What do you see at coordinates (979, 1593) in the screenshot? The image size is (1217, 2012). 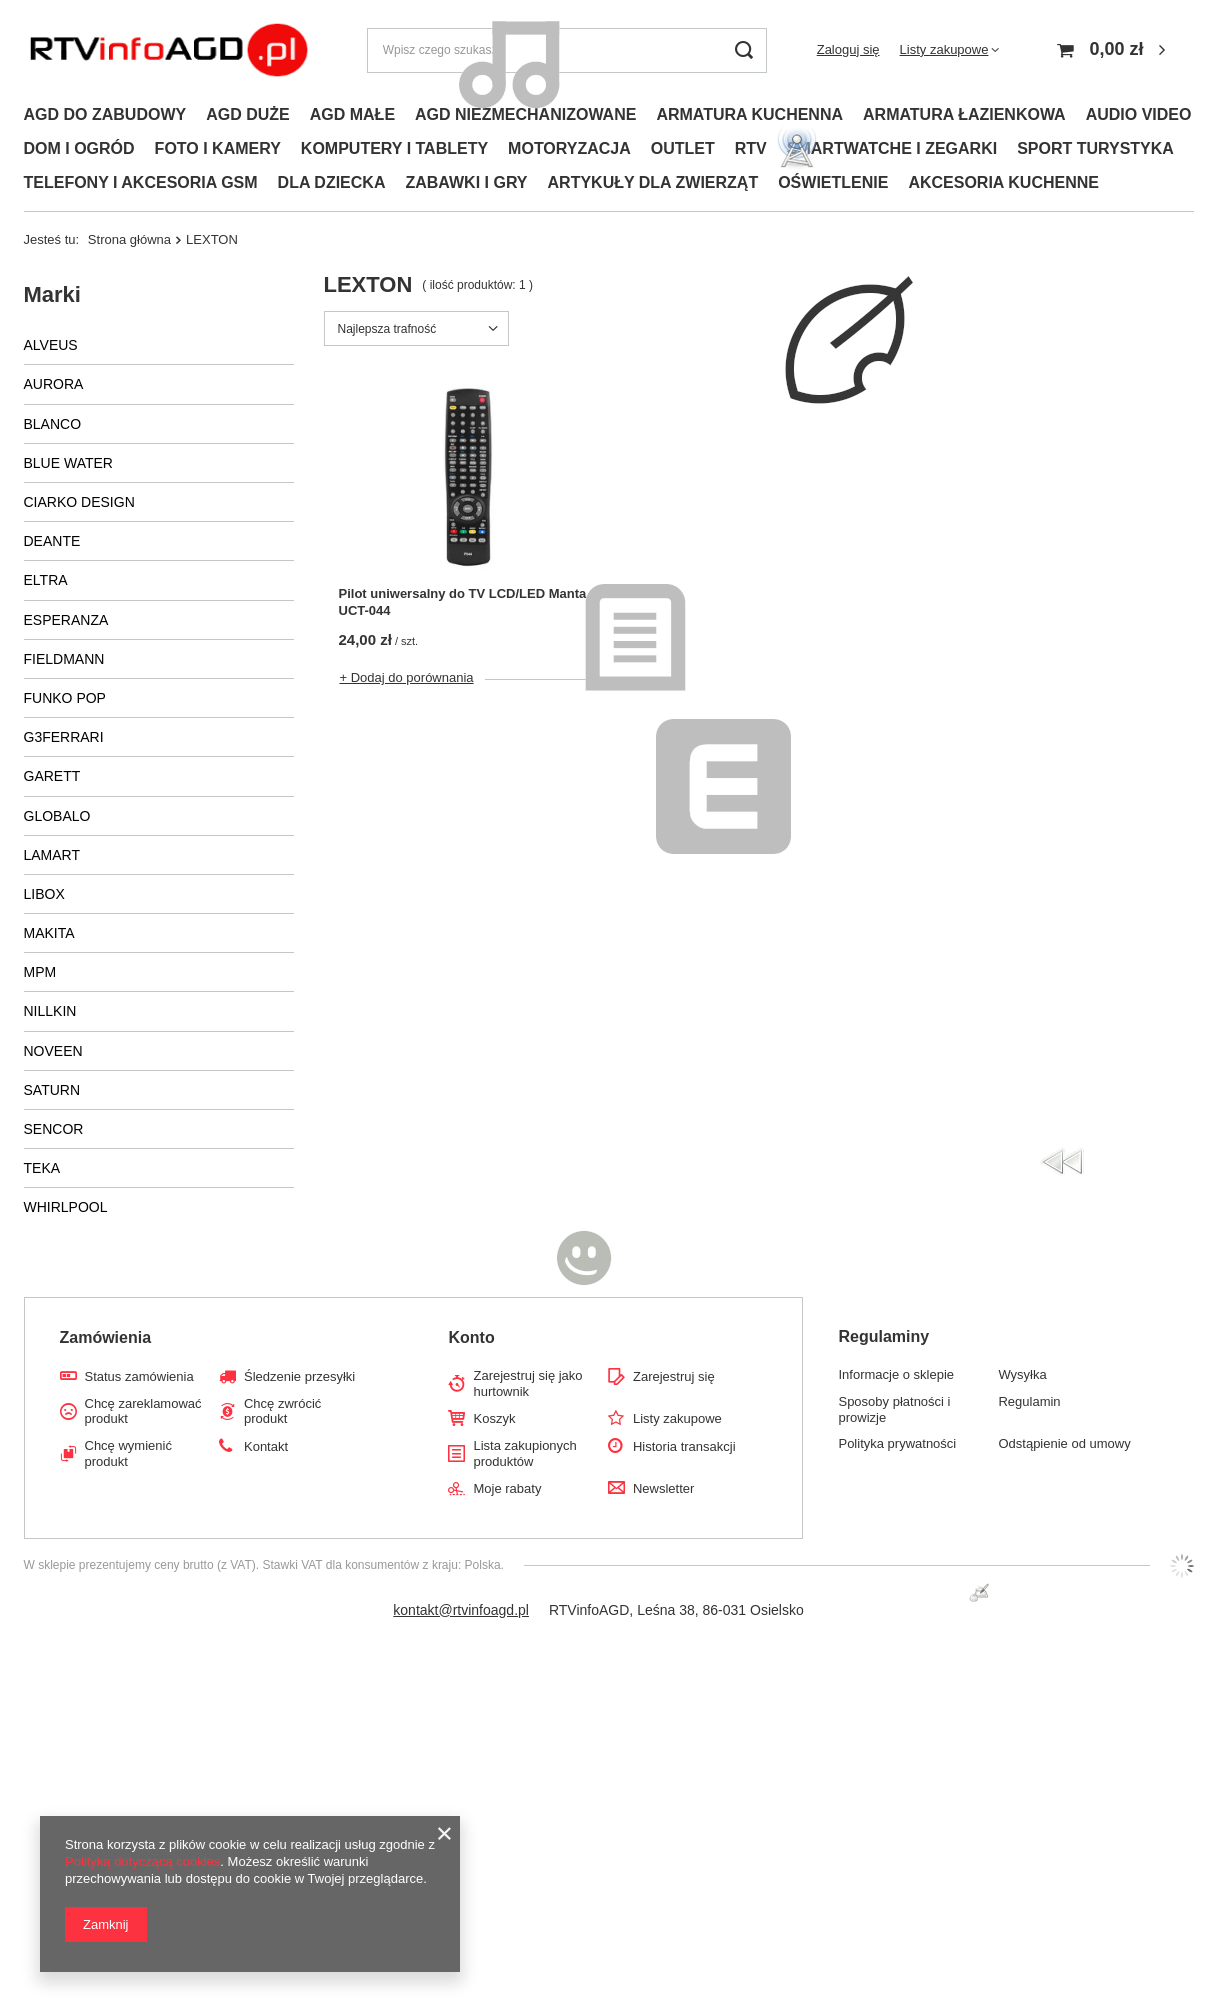 I see `configure mouse and tablet settings` at bounding box center [979, 1593].